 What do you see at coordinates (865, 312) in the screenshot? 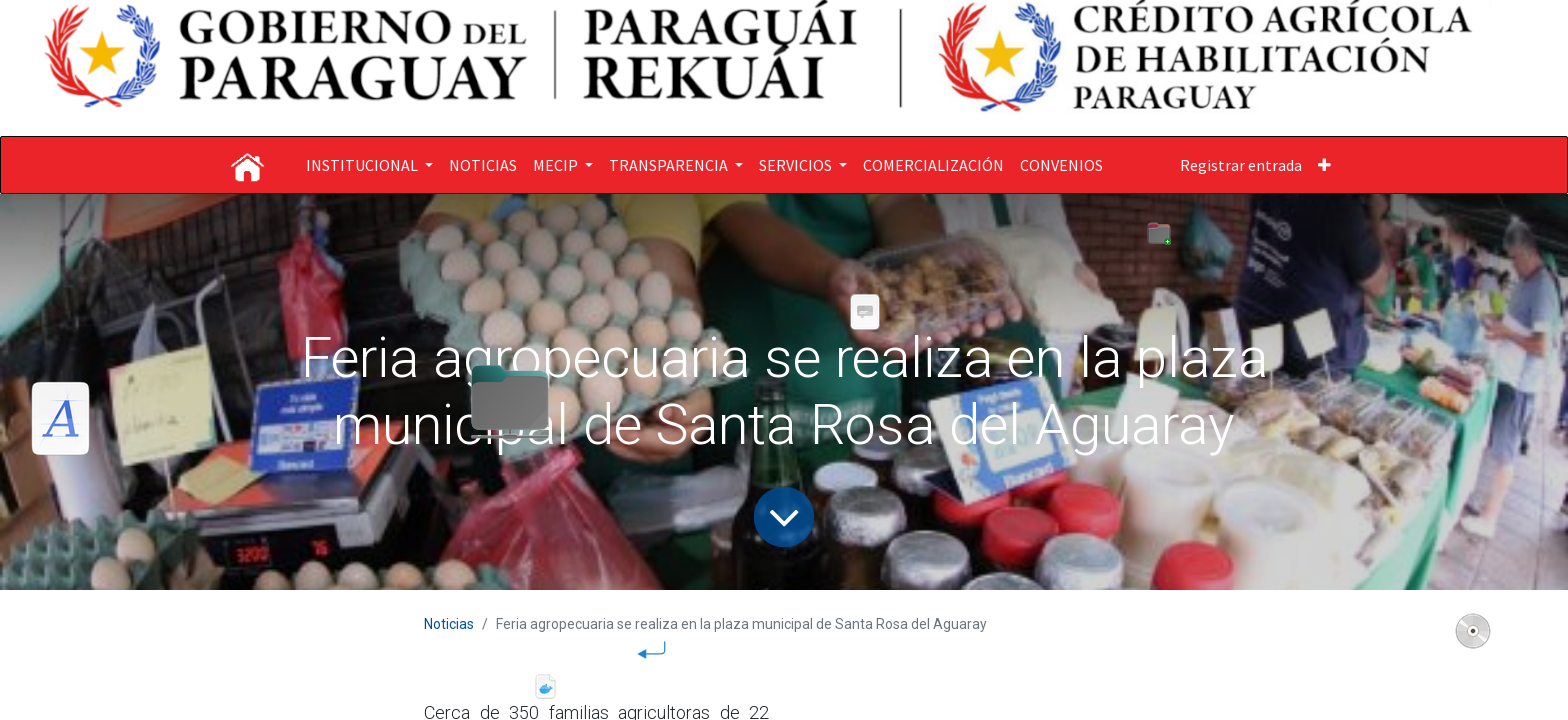
I see `subrip subtitle file (.srt)` at bounding box center [865, 312].